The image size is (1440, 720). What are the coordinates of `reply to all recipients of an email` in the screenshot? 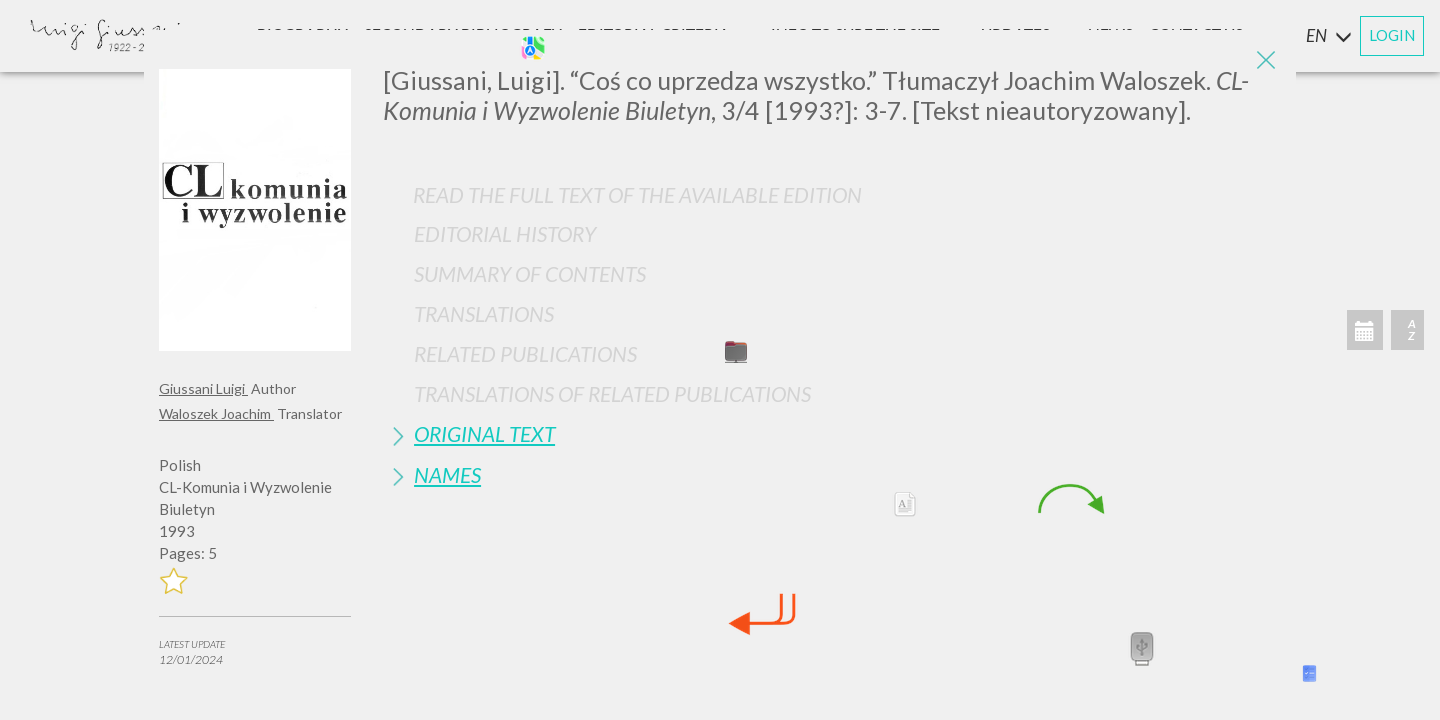 It's located at (761, 614).